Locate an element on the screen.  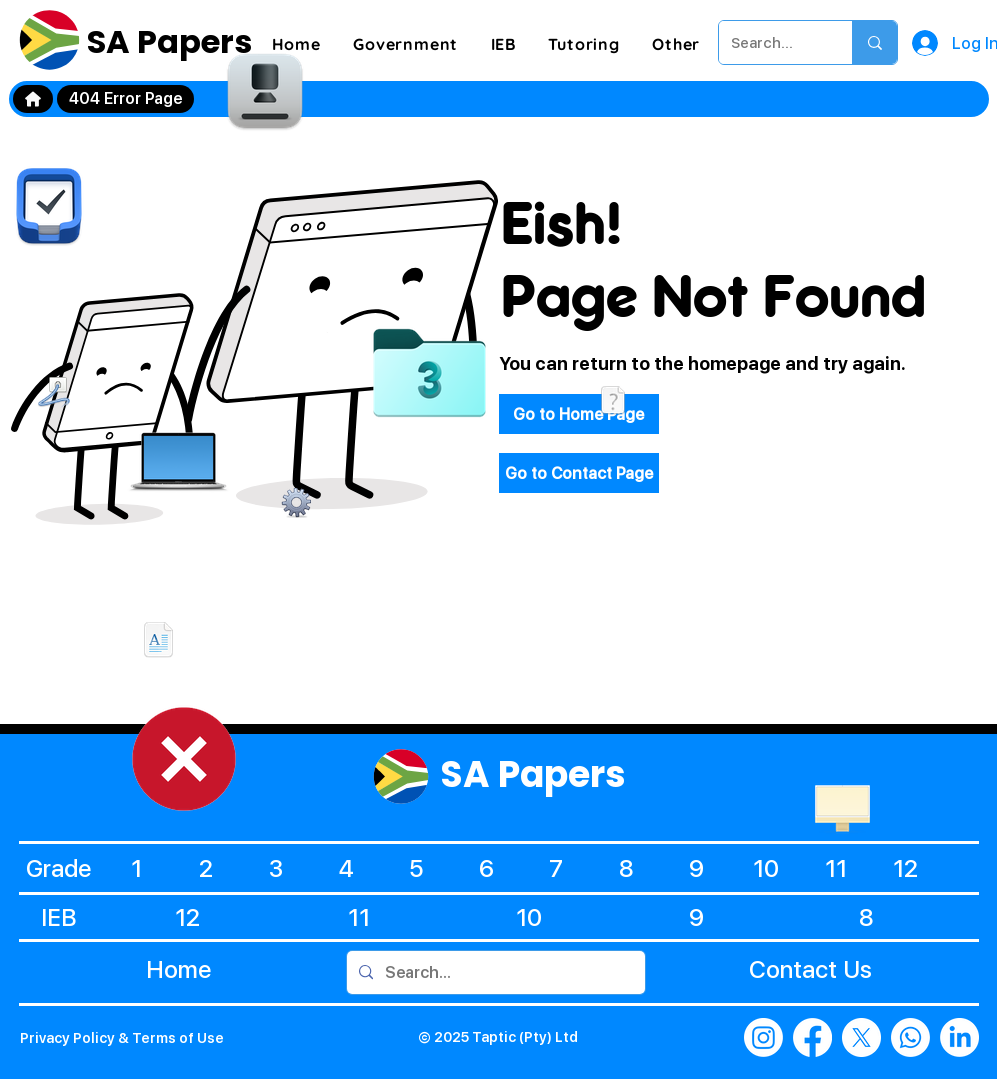
represents this macbook pro in system settings is located at coordinates (178, 453).